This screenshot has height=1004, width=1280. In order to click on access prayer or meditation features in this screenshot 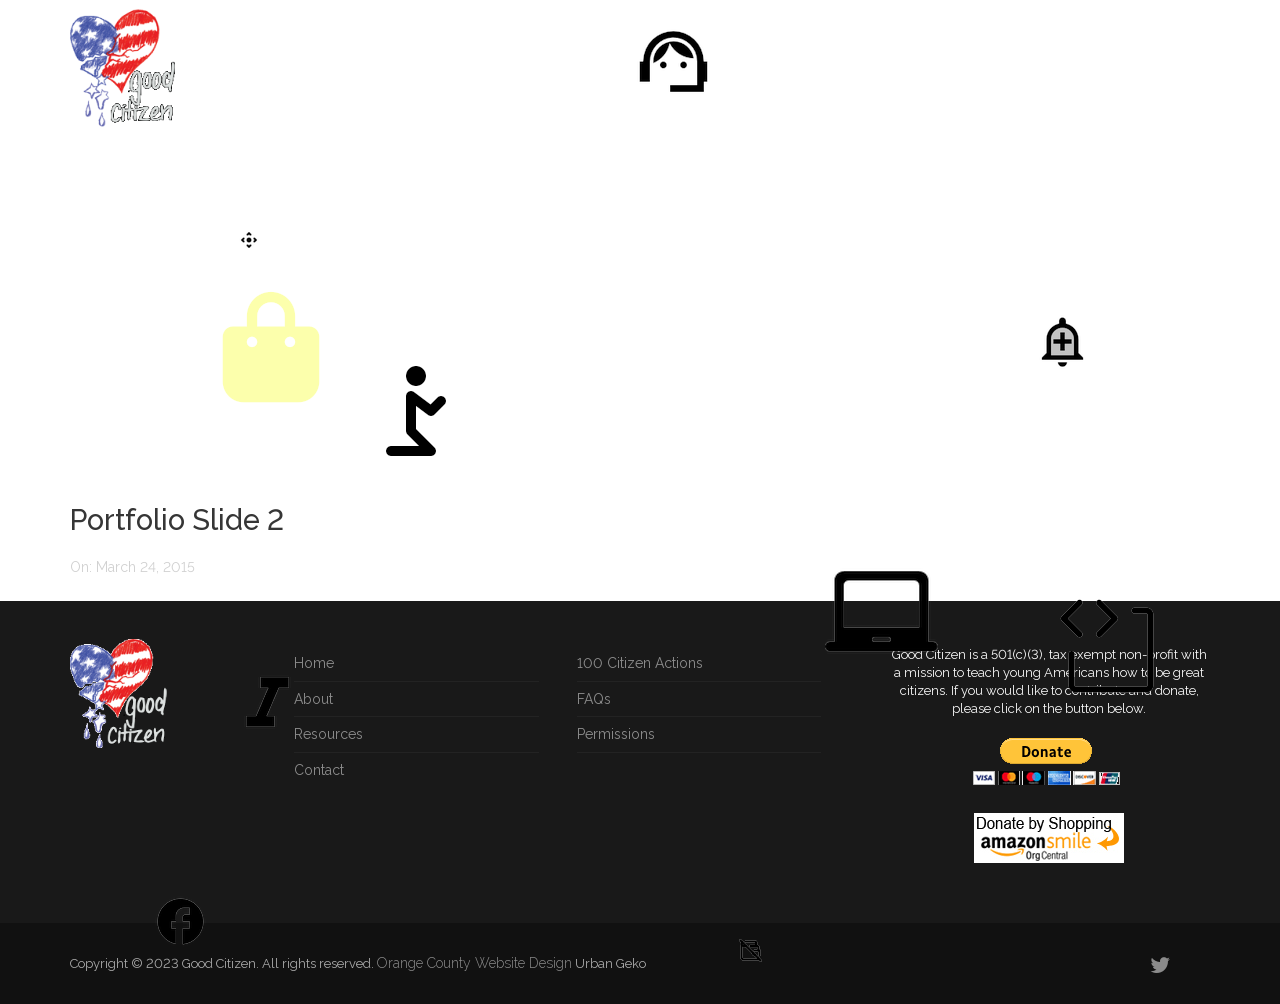, I will do `click(416, 411)`.